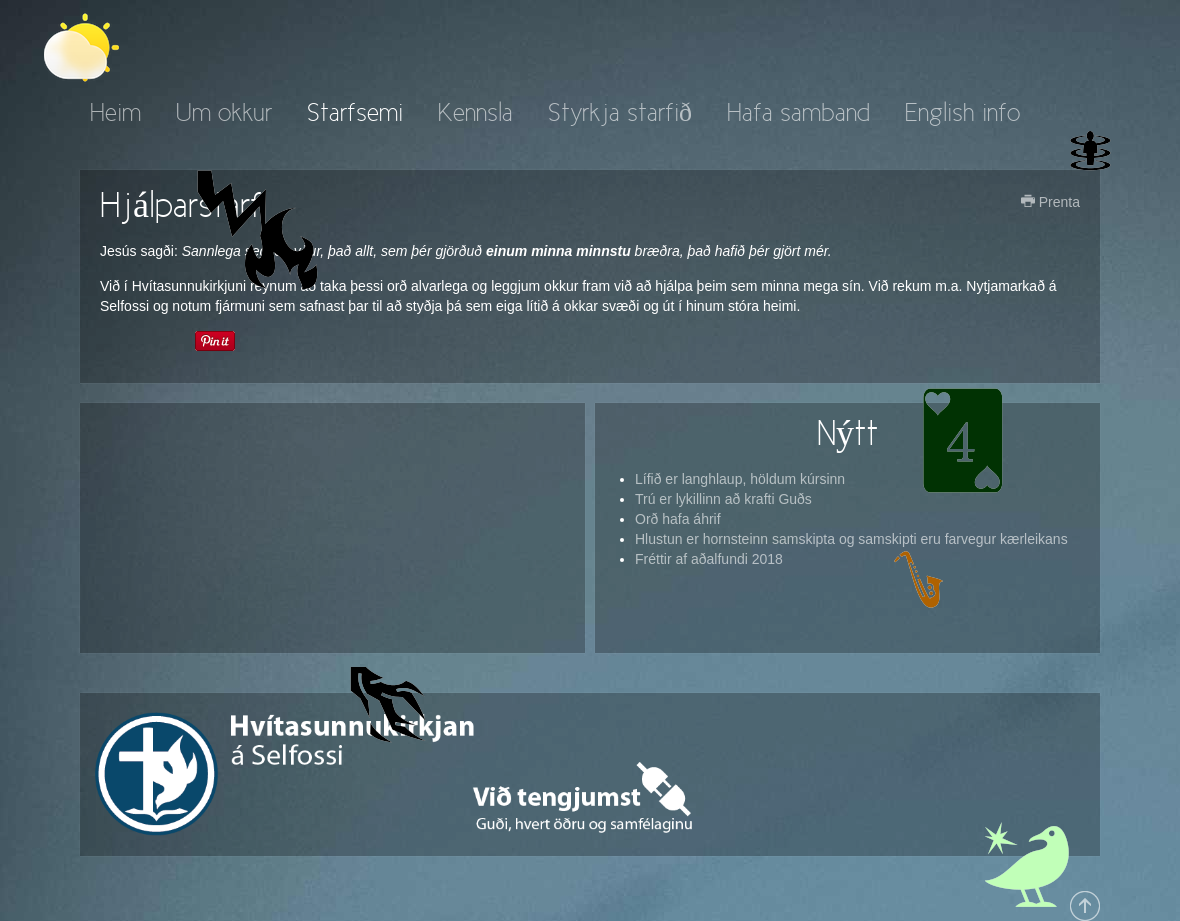  I want to click on four of hearts playing card, so click(962, 440).